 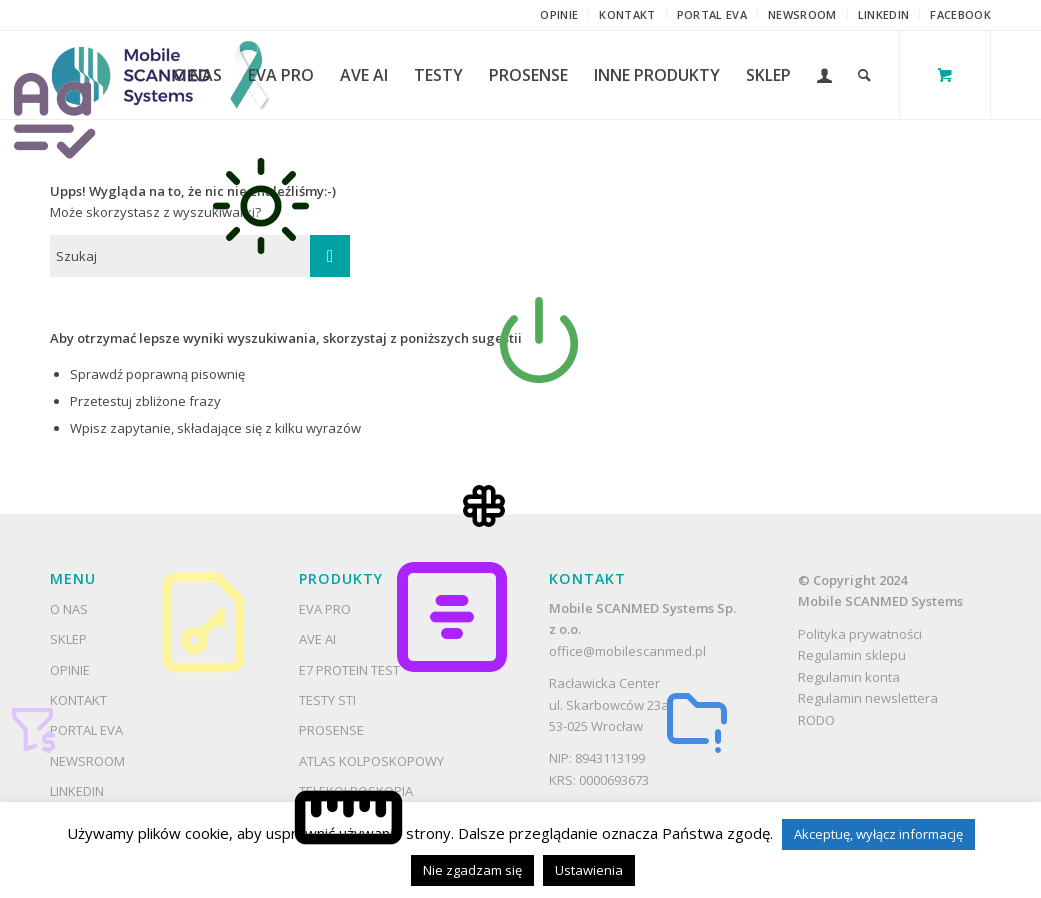 What do you see at coordinates (539, 340) in the screenshot?
I see `turn device on or off` at bounding box center [539, 340].